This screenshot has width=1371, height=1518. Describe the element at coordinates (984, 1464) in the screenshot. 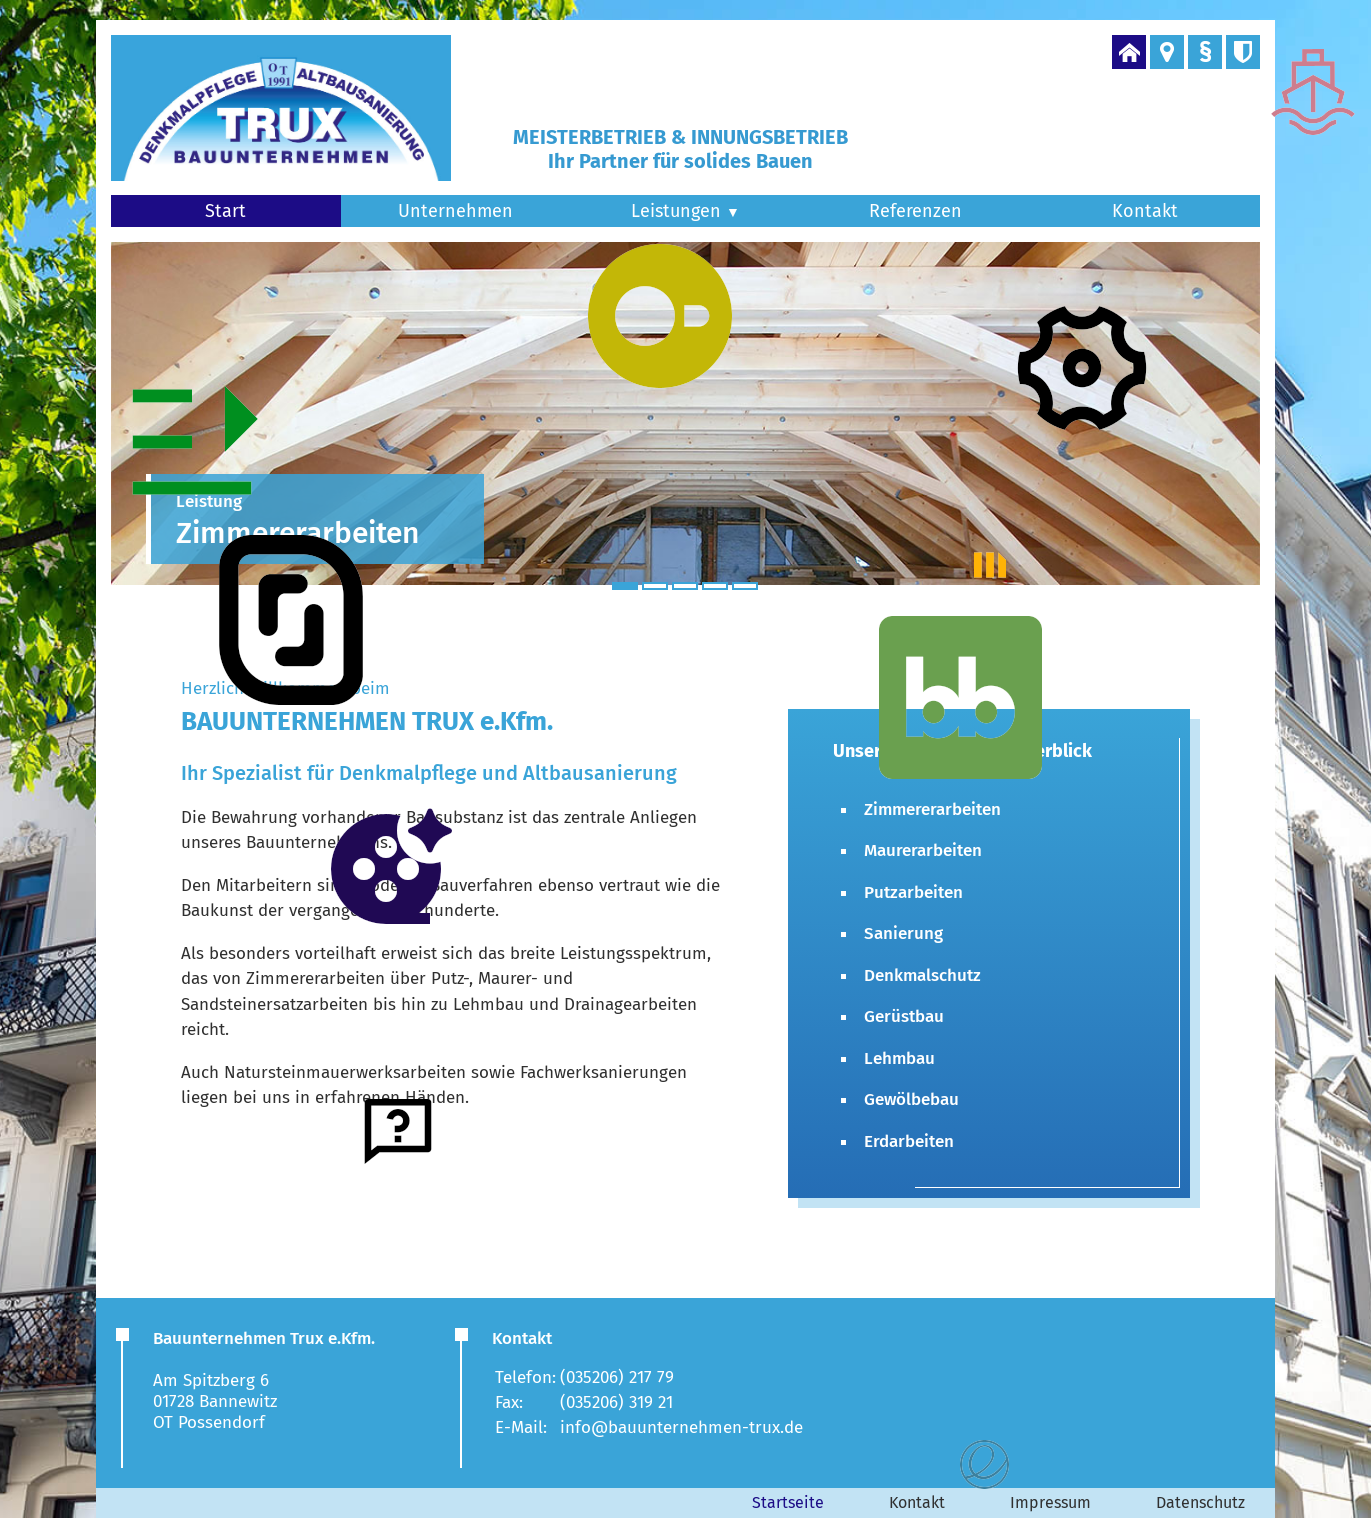

I see `elementary OS branding logo` at that location.